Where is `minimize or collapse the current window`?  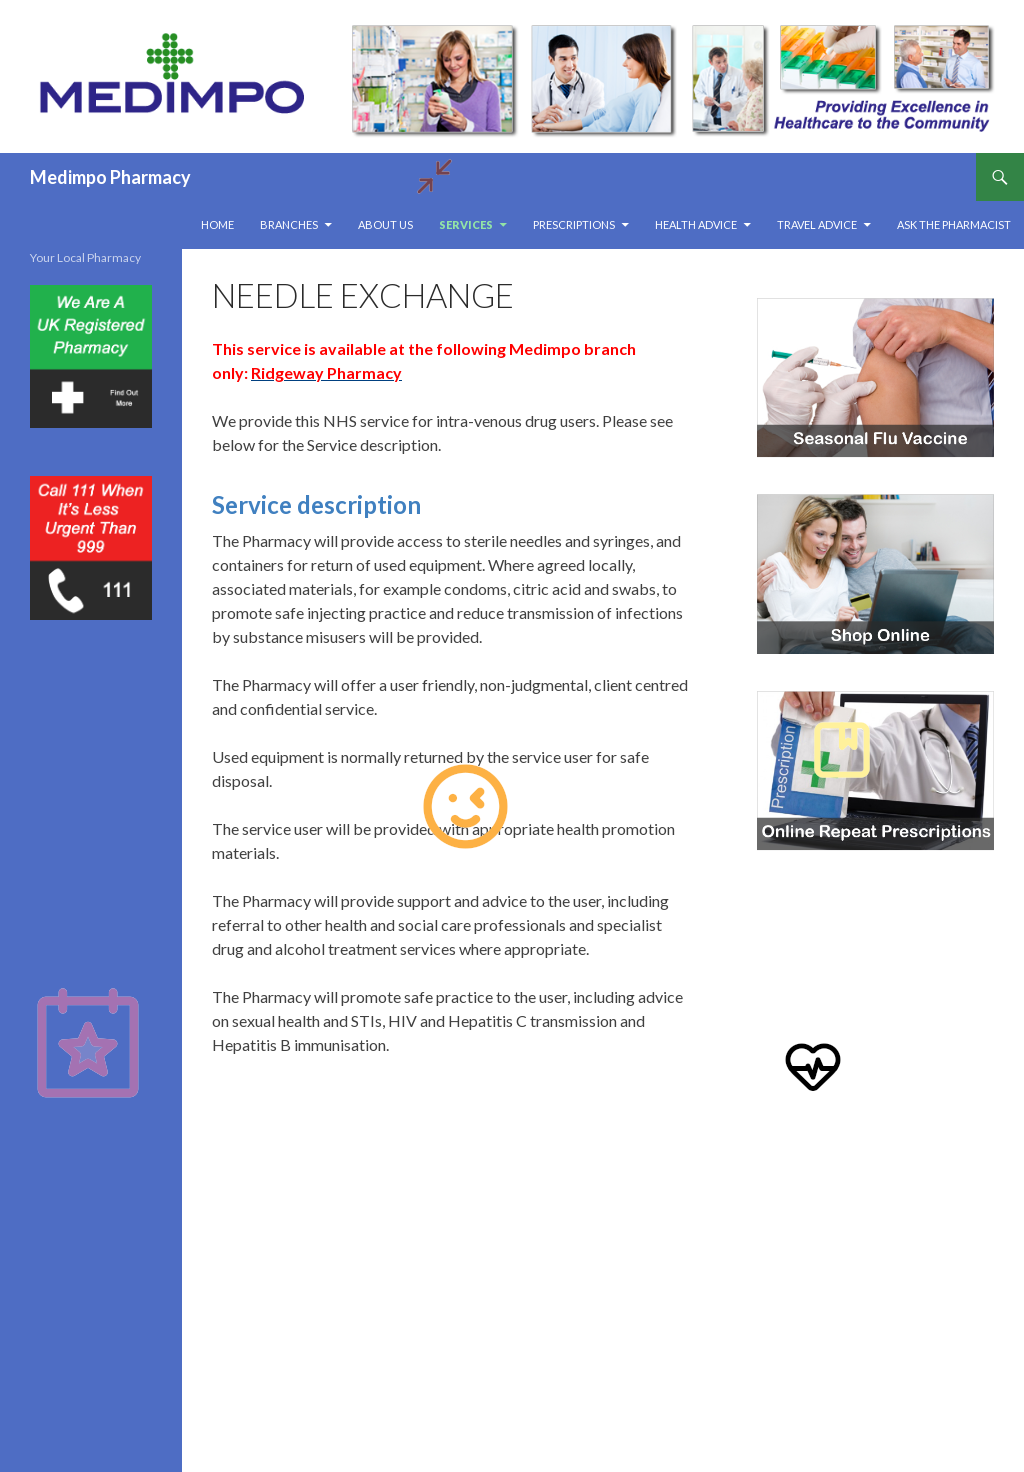 minimize or collapse the current window is located at coordinates (434, 176).